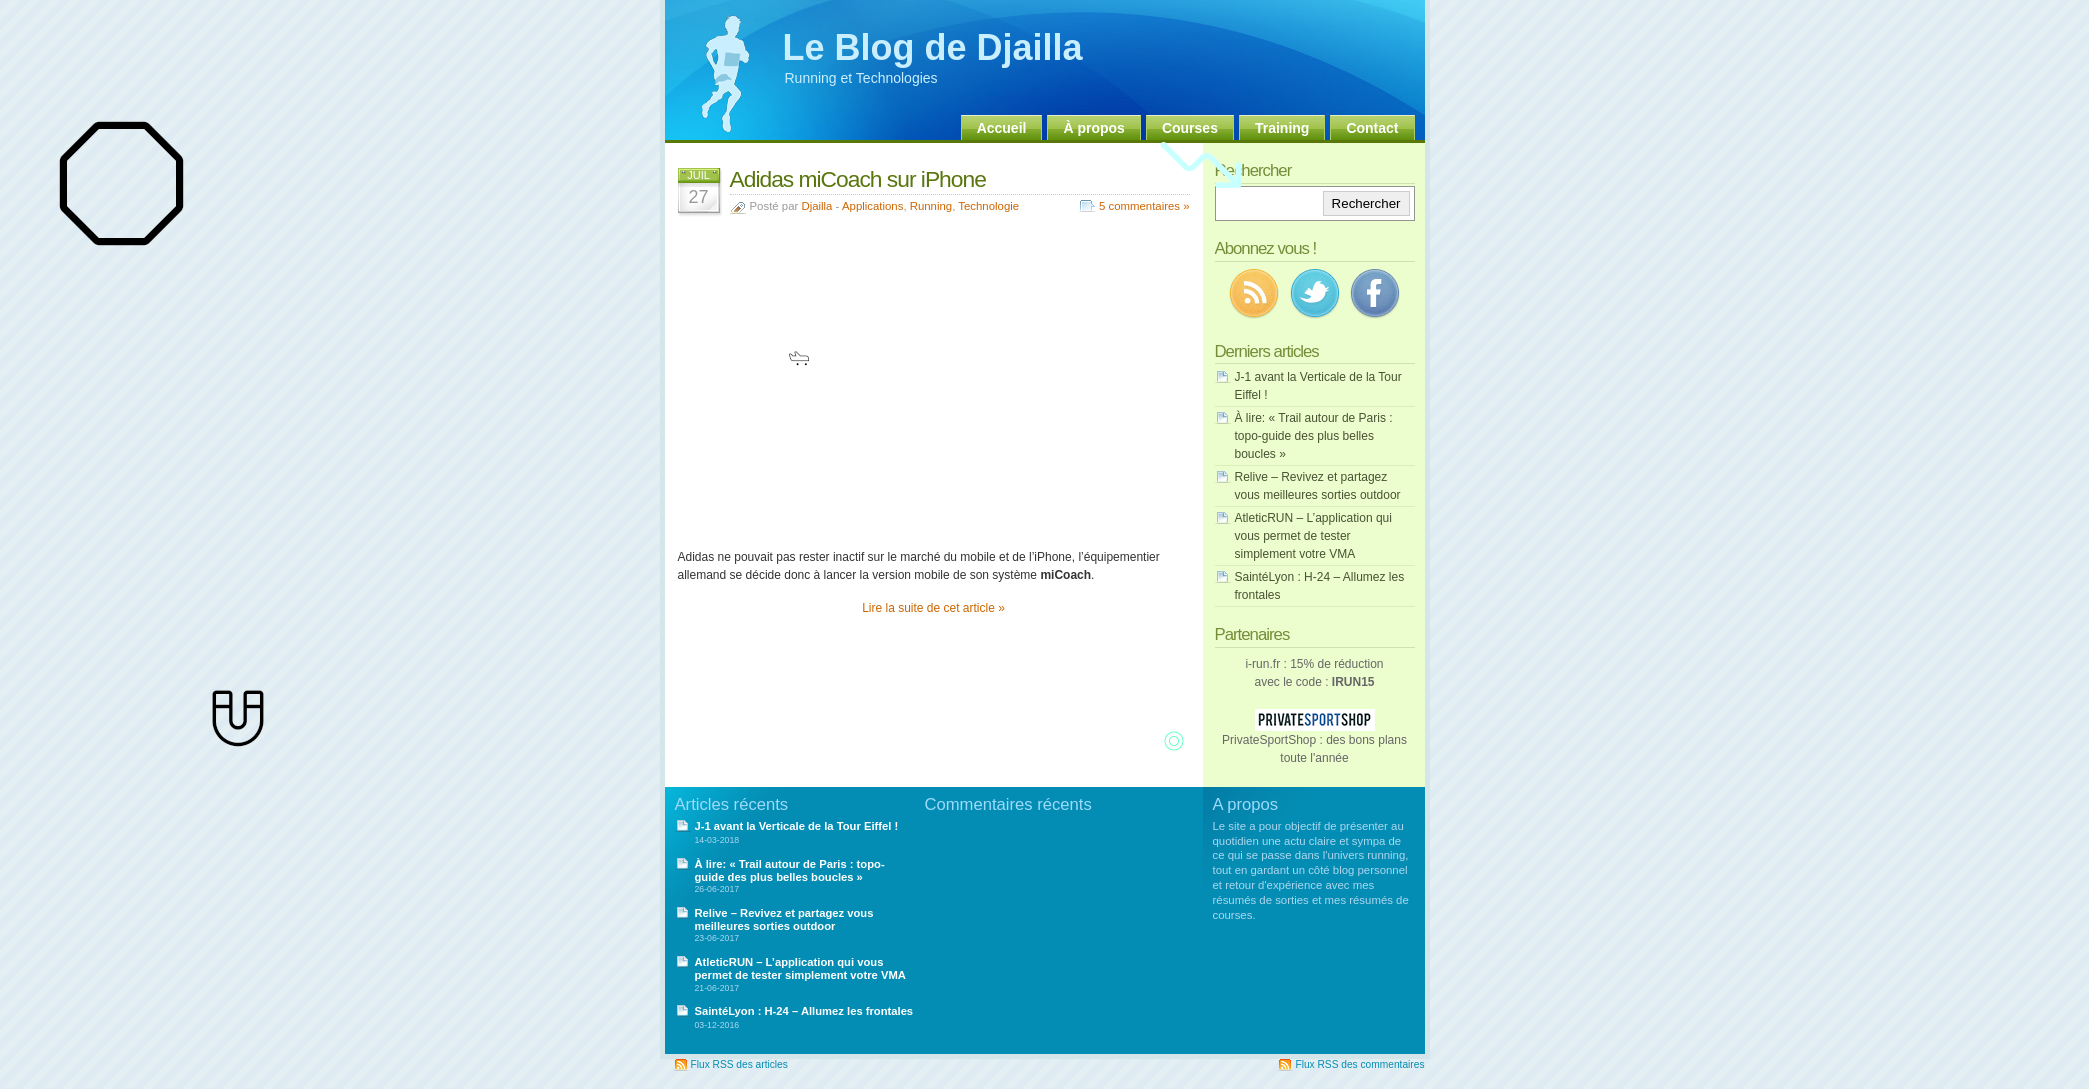 The image size is (2089, 1089). I want to click on activate magnetic snap or alignment tool, so click(238, 716).